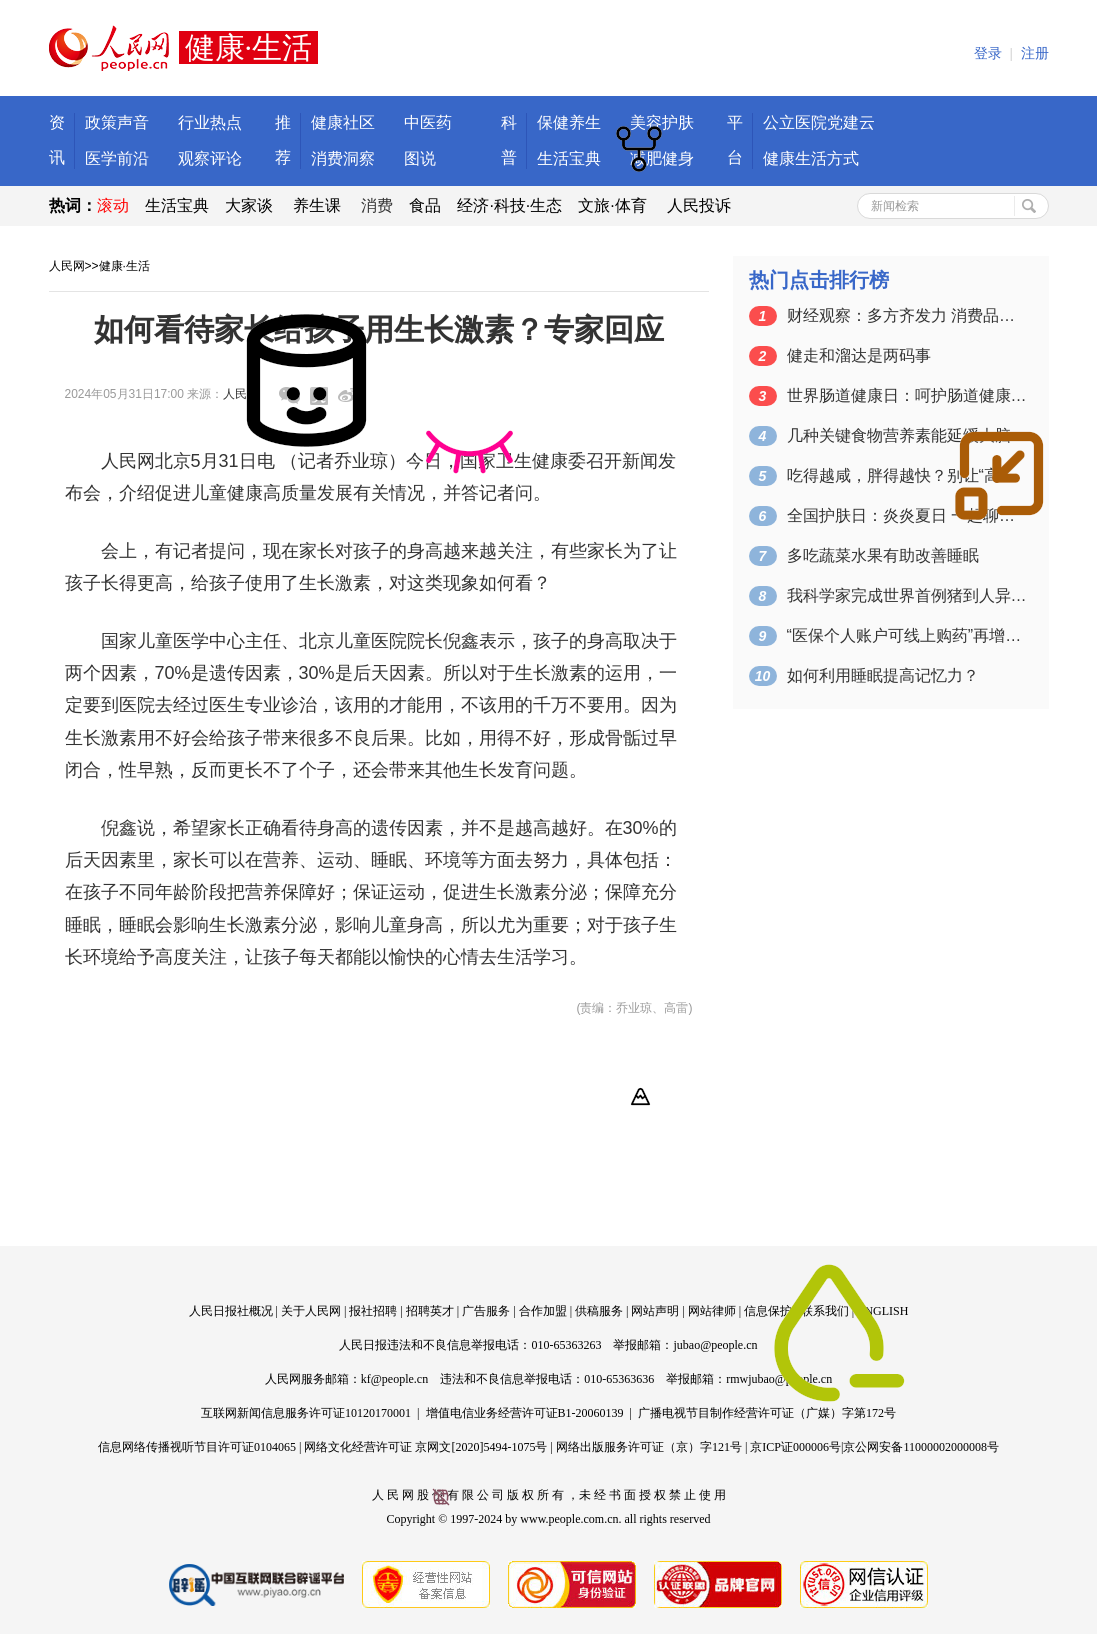  Describe the element at coordinates (306, 380) in the screenshot. I see `indicates a healthy or happy database status` at that location.